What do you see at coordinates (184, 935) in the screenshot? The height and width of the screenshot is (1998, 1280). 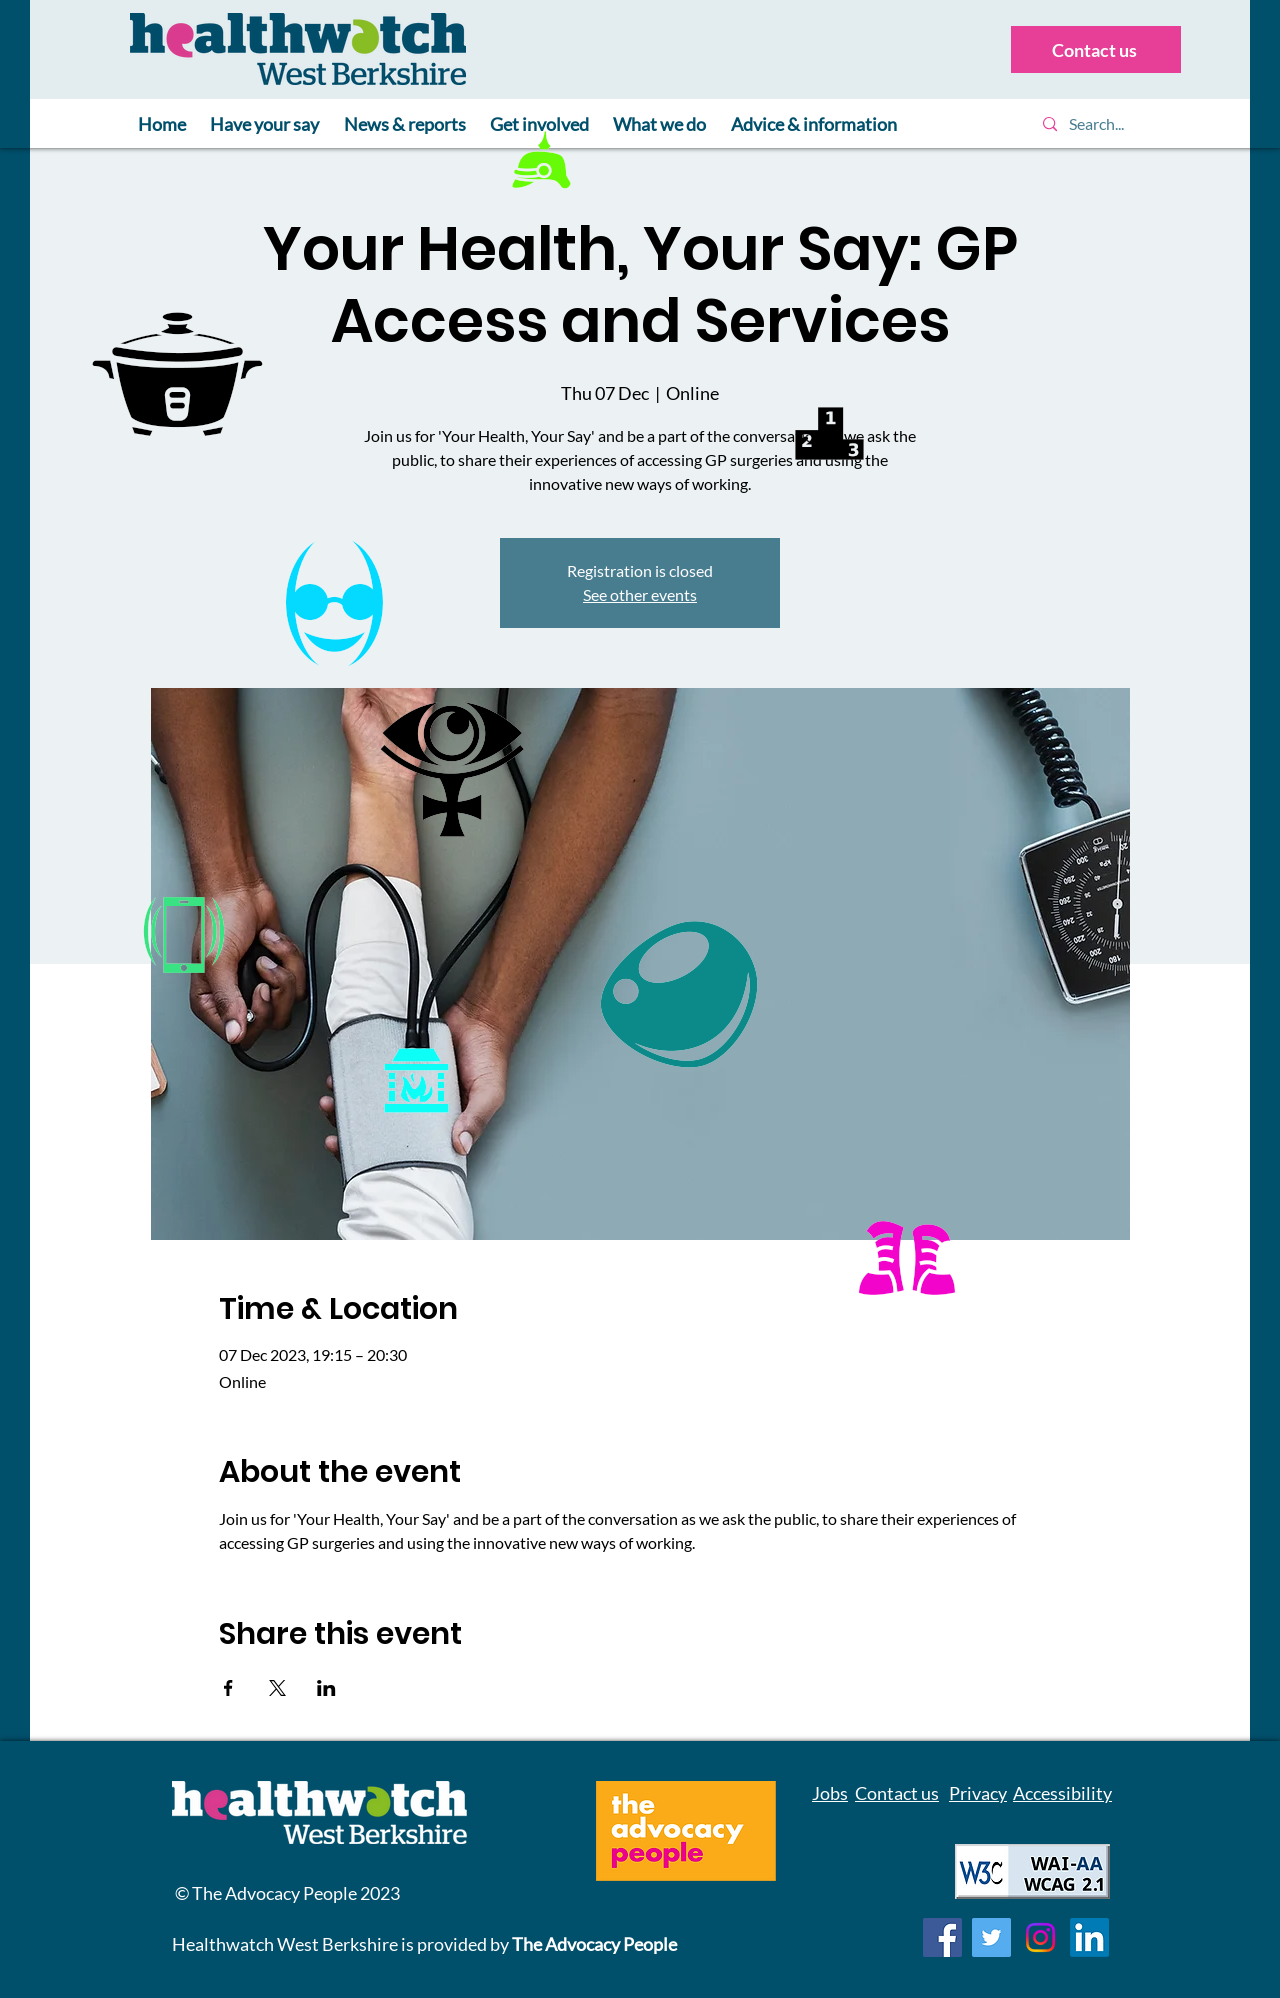 I see `incoming call or notification alert` at bounding box center [184, 935].